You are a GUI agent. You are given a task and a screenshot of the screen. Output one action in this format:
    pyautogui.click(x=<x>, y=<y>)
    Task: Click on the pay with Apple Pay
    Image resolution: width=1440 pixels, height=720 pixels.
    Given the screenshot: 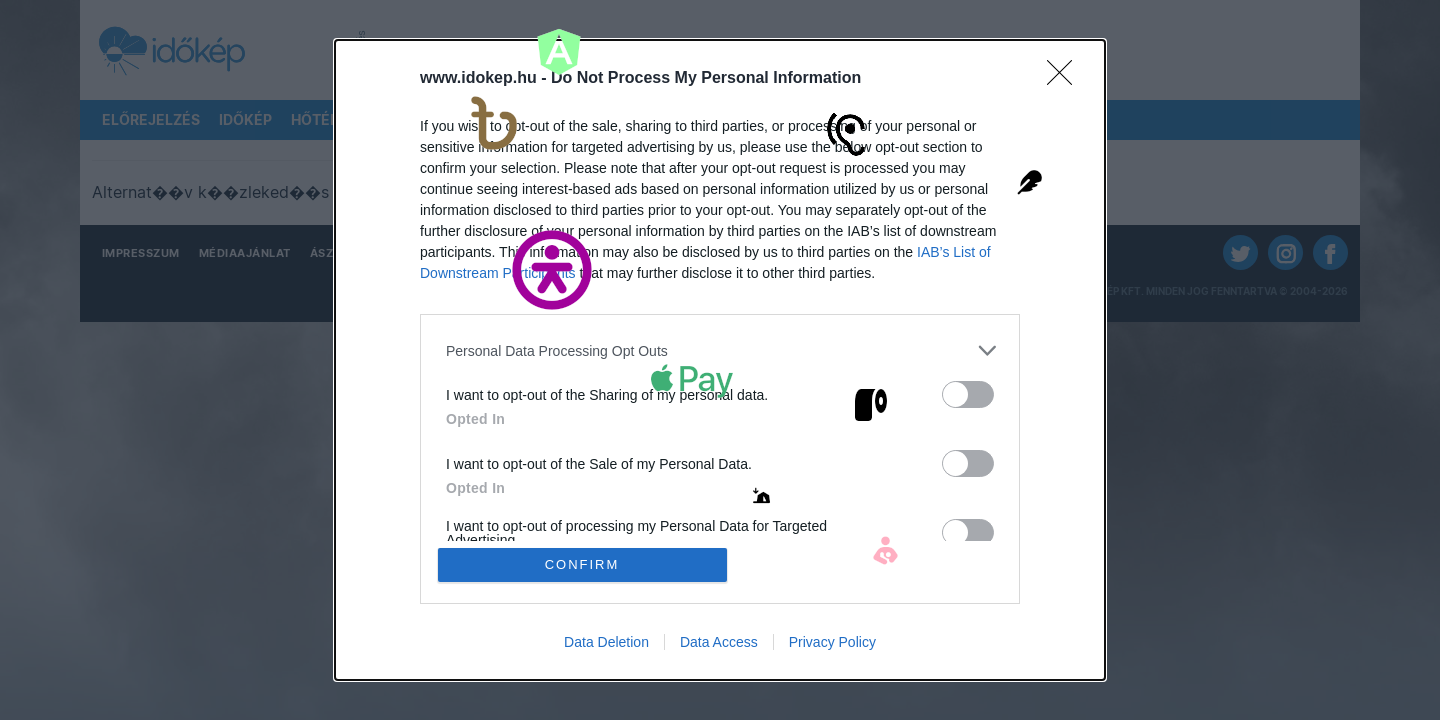 What is the action you would take?
    pyautogui.click(x=692, y=381)
    